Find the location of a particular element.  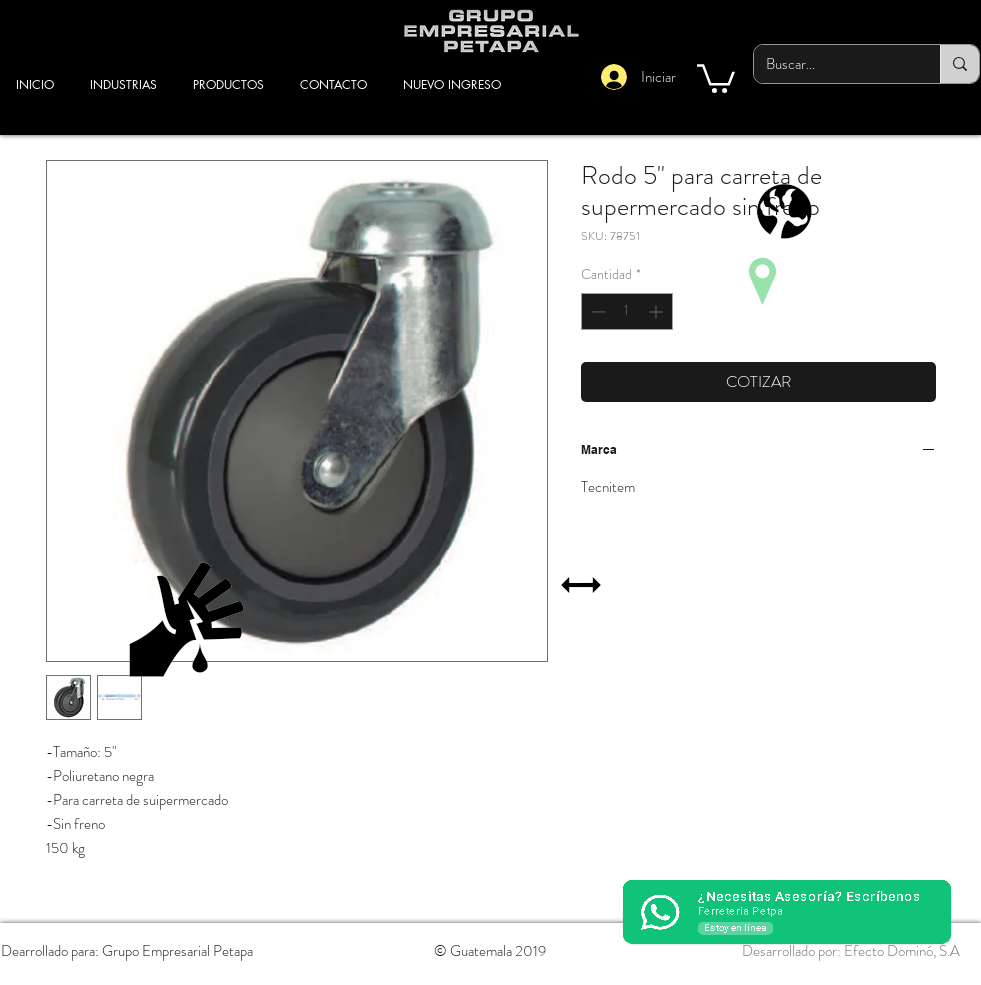

indicates injury or wound requiring first aid is located at coordinates (186, 619).